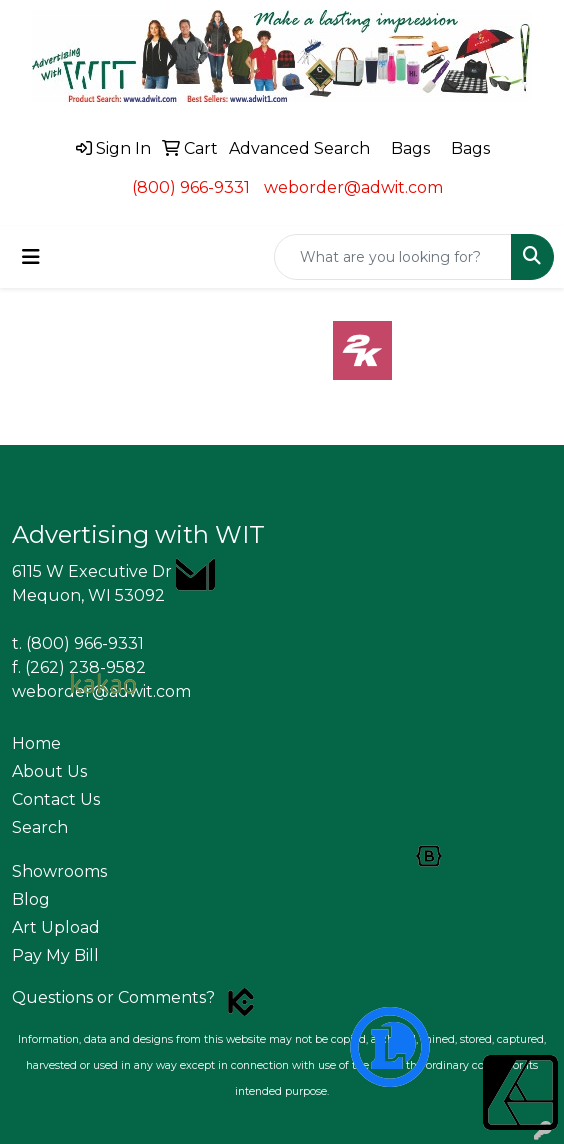 This screenshot has width=564, height=1144. I want to click on bootstrap framework logo, so click(429, 856).